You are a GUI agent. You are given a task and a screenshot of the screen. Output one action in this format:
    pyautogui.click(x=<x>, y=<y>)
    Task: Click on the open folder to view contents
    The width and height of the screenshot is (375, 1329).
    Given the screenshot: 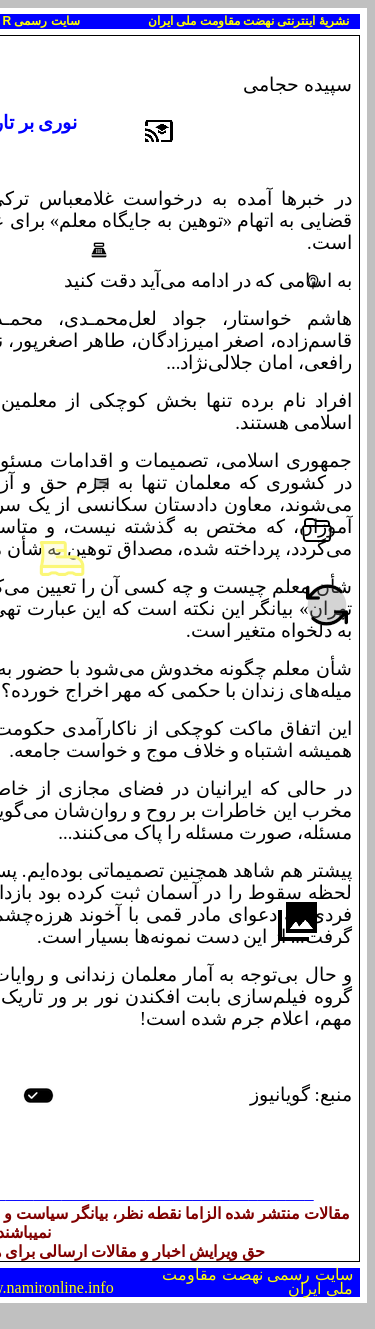 What is the action you would take?
    pyautogui.click(x=317, y=530)
    